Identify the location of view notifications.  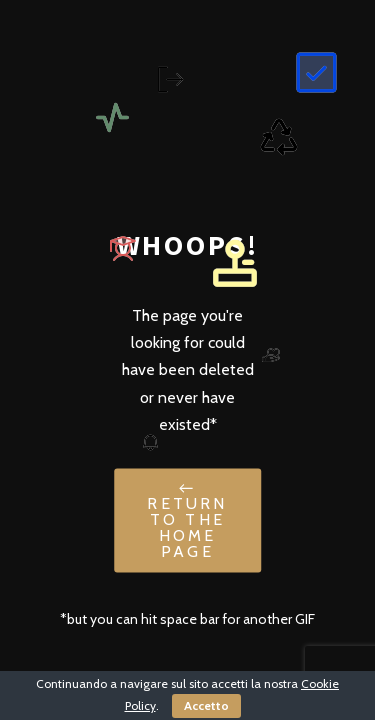
(150, 442).